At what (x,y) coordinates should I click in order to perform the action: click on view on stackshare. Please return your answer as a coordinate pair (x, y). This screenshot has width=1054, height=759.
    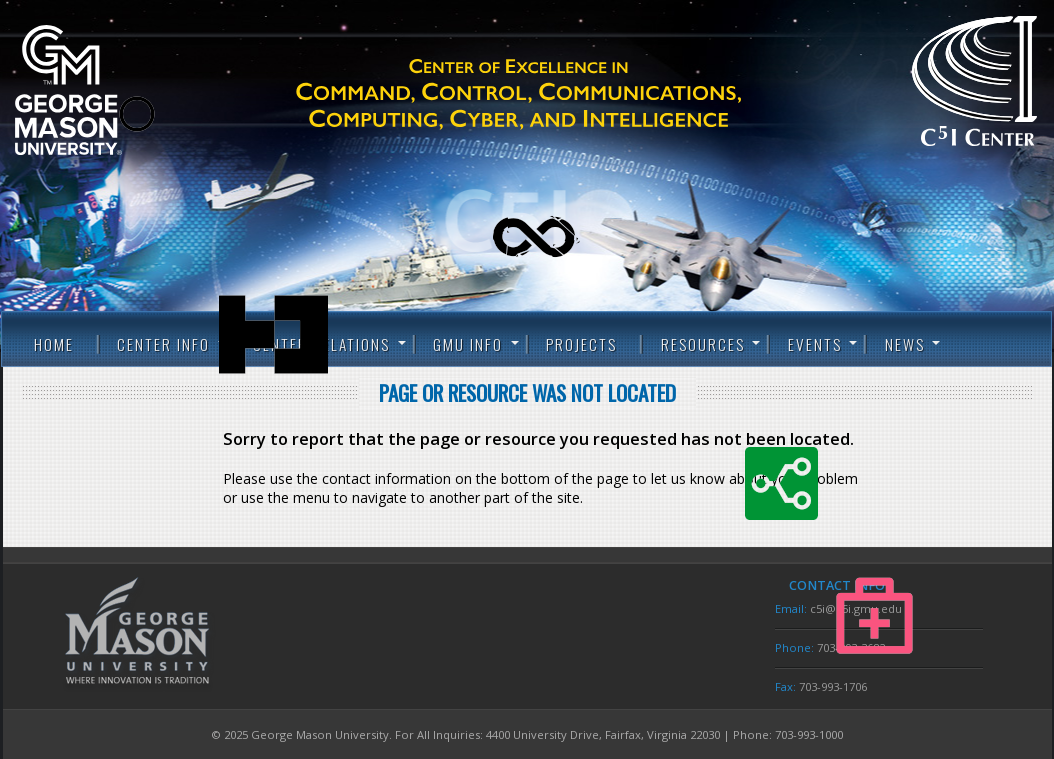
    Looking at the image, I should click on (781, 483).